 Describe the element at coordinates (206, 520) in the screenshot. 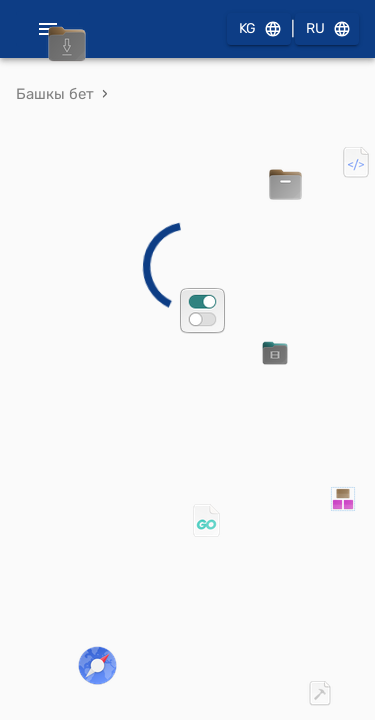

I see `a Go programming language source file` at that location.